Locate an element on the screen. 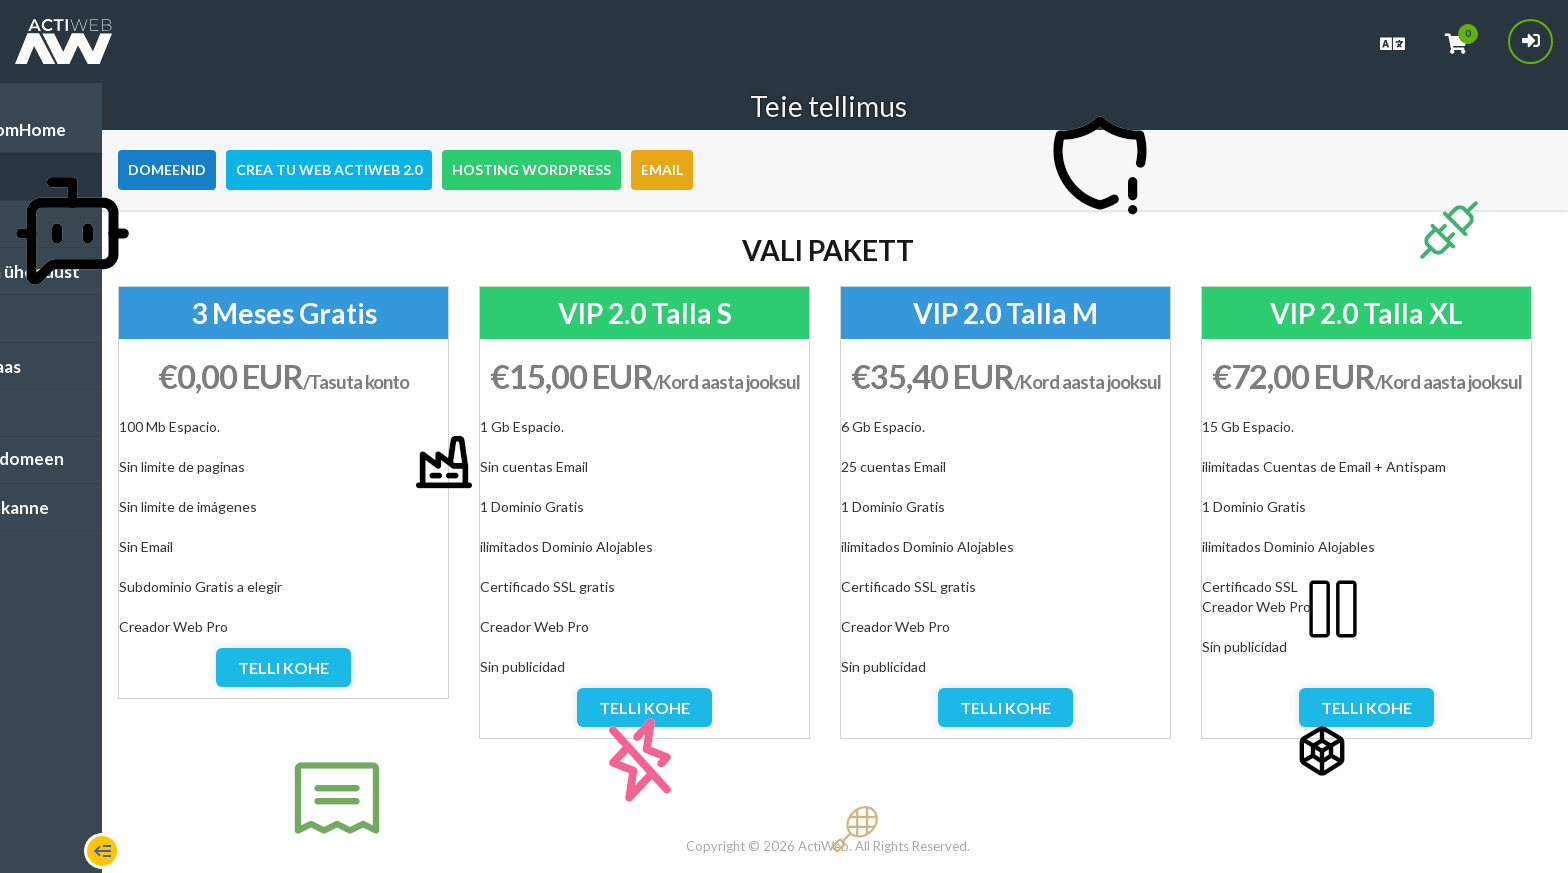  open chat with AI assistant is located at coordinates (72, 233).